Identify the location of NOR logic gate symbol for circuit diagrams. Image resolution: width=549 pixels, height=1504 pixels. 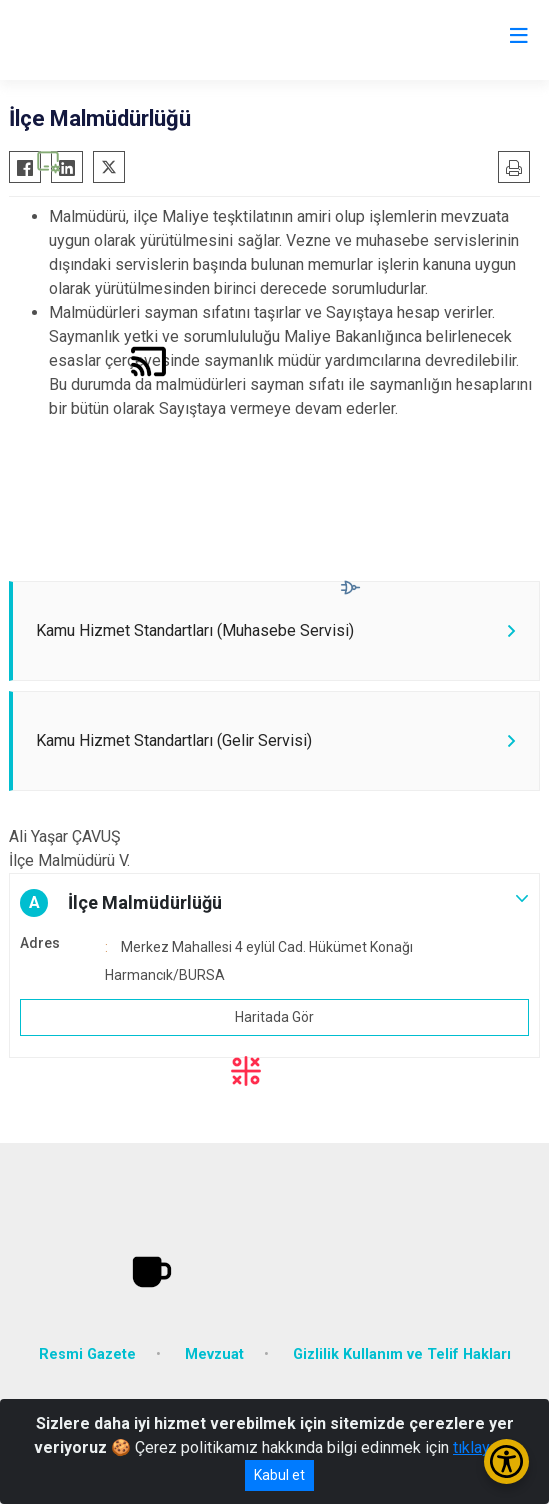
(350, 587).